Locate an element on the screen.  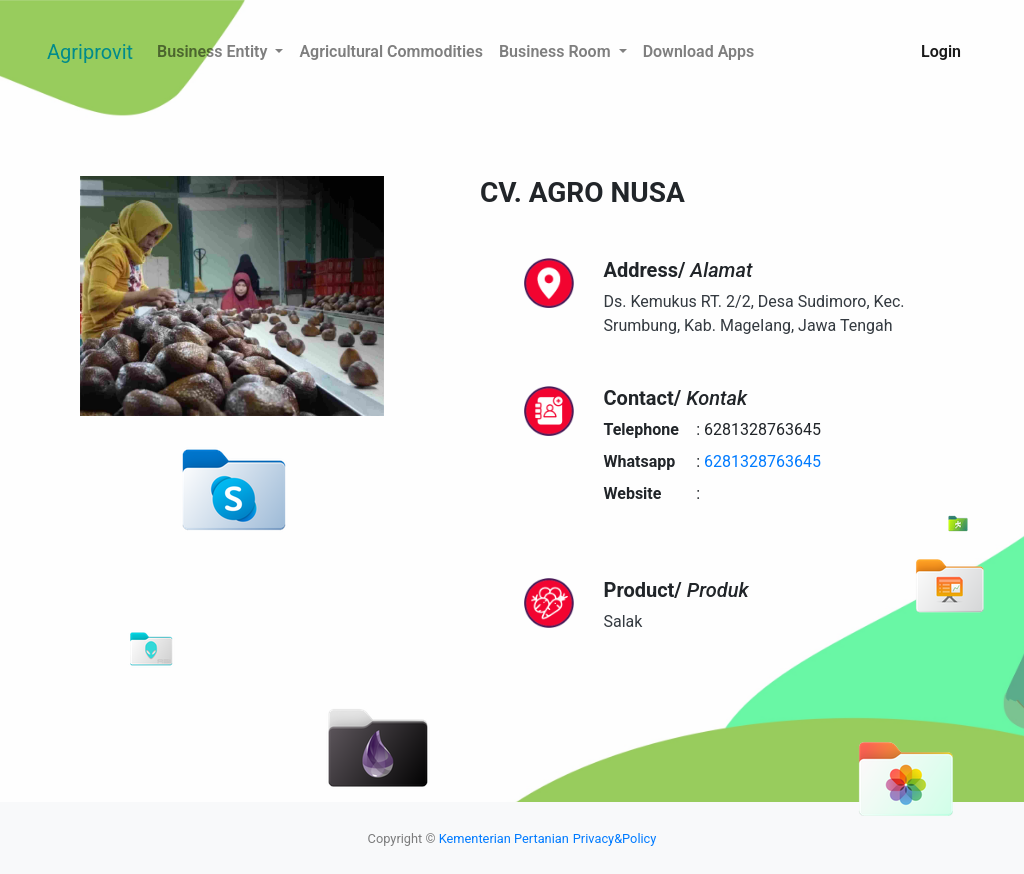
open icloud photos folder is located at coordinates (905, 781).